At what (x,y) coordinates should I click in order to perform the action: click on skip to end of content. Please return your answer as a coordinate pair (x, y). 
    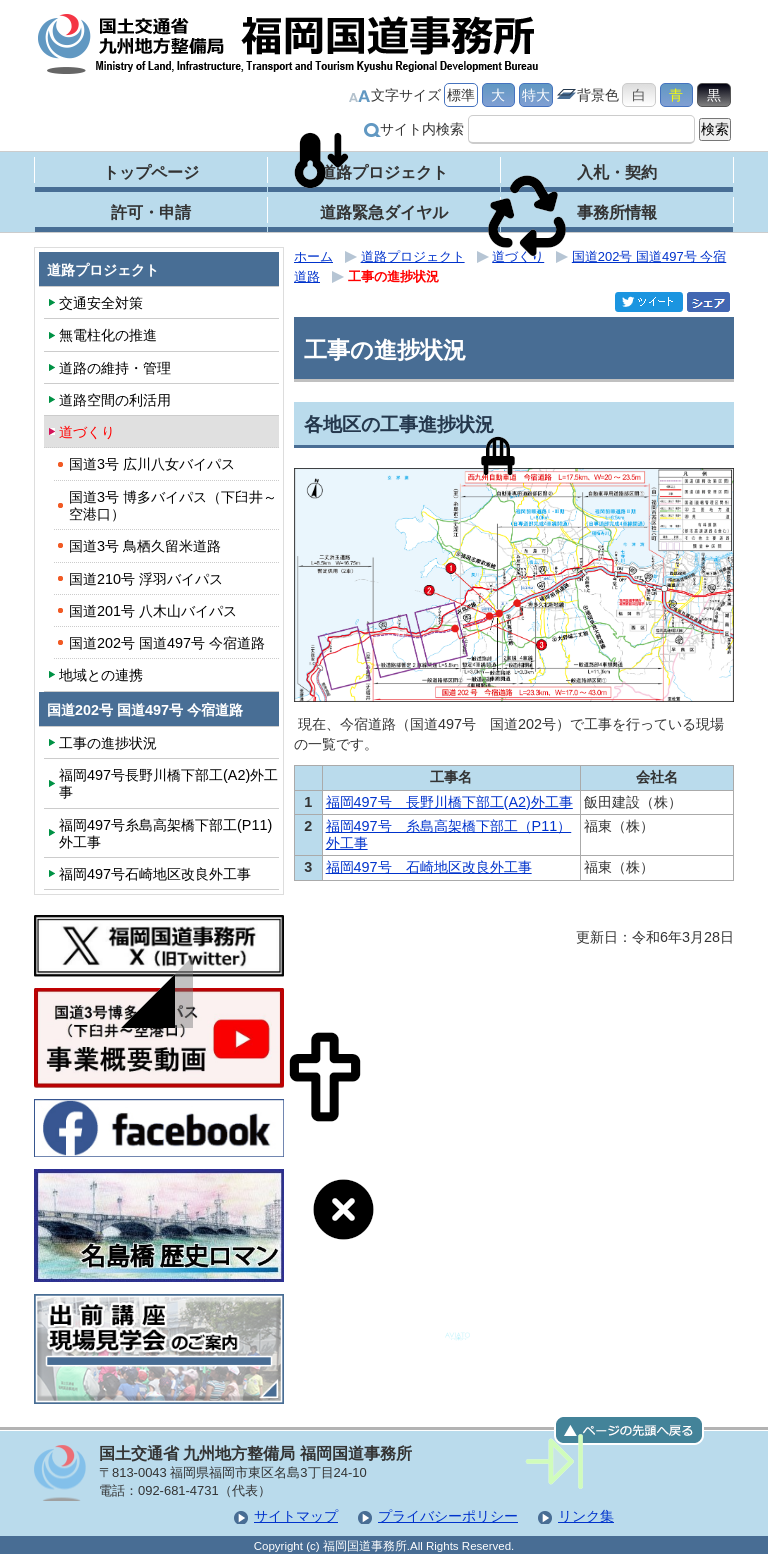
    Looking at the image, I should click on (555, 1461).